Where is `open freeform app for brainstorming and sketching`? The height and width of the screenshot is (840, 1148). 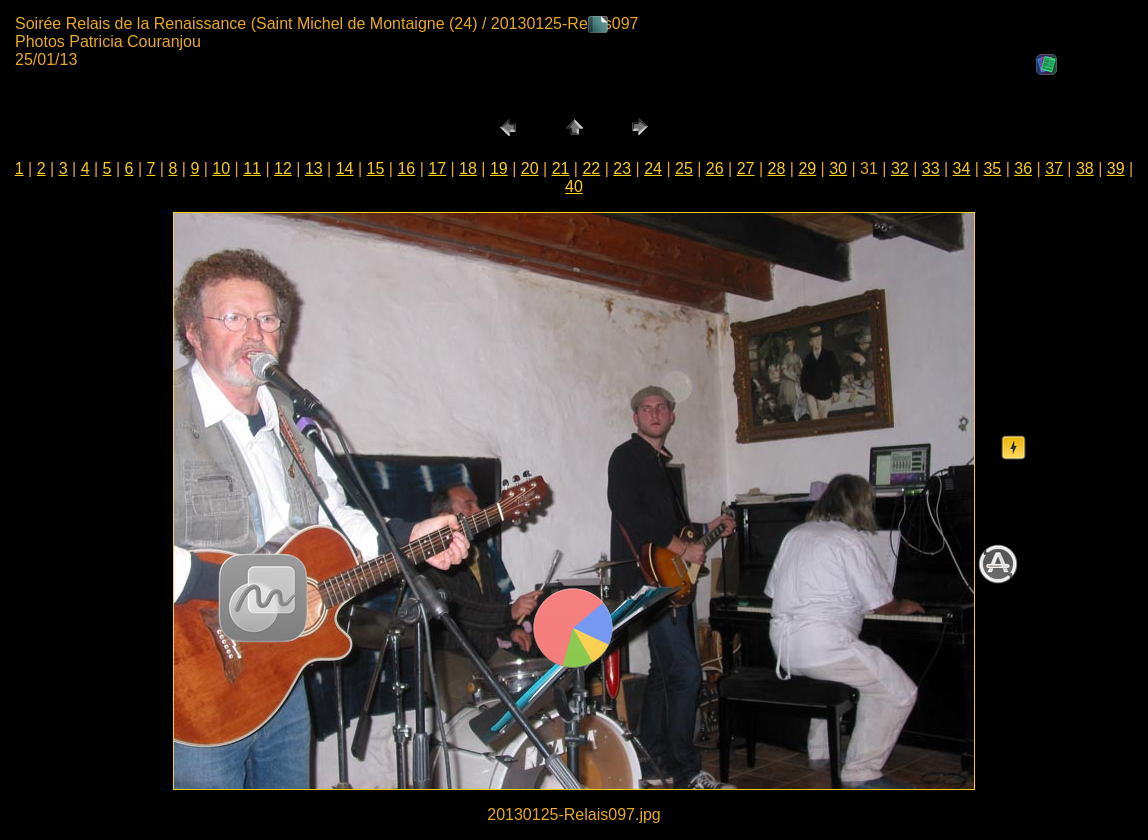
open freeform app for brainstorming and sketching is located at coordinates (263, 598).